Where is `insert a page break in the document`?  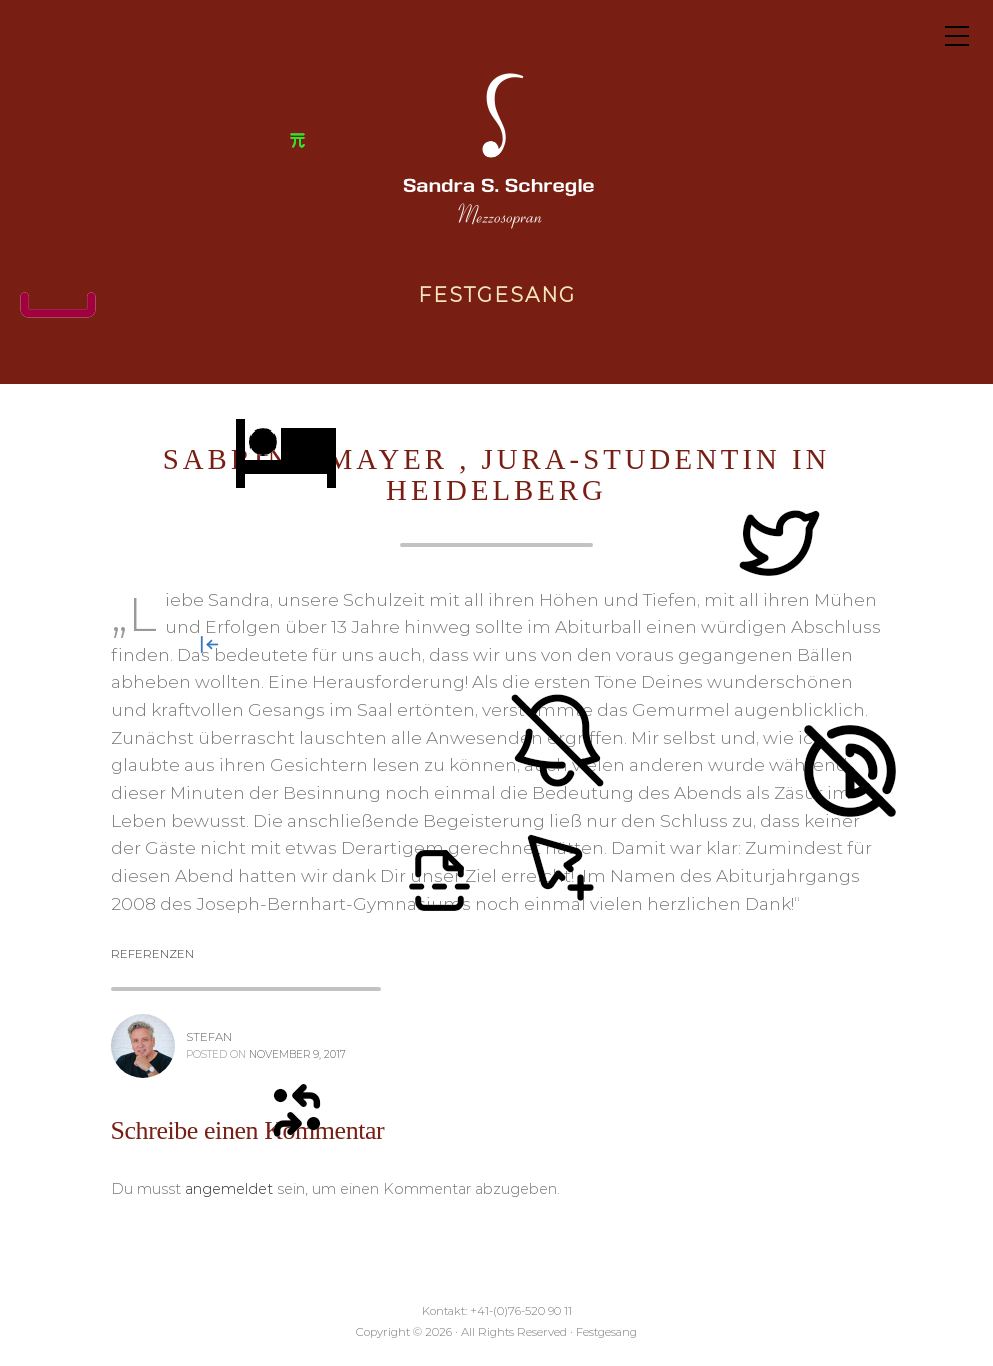
insert a page break in the document is located at coordinates (439, 880).